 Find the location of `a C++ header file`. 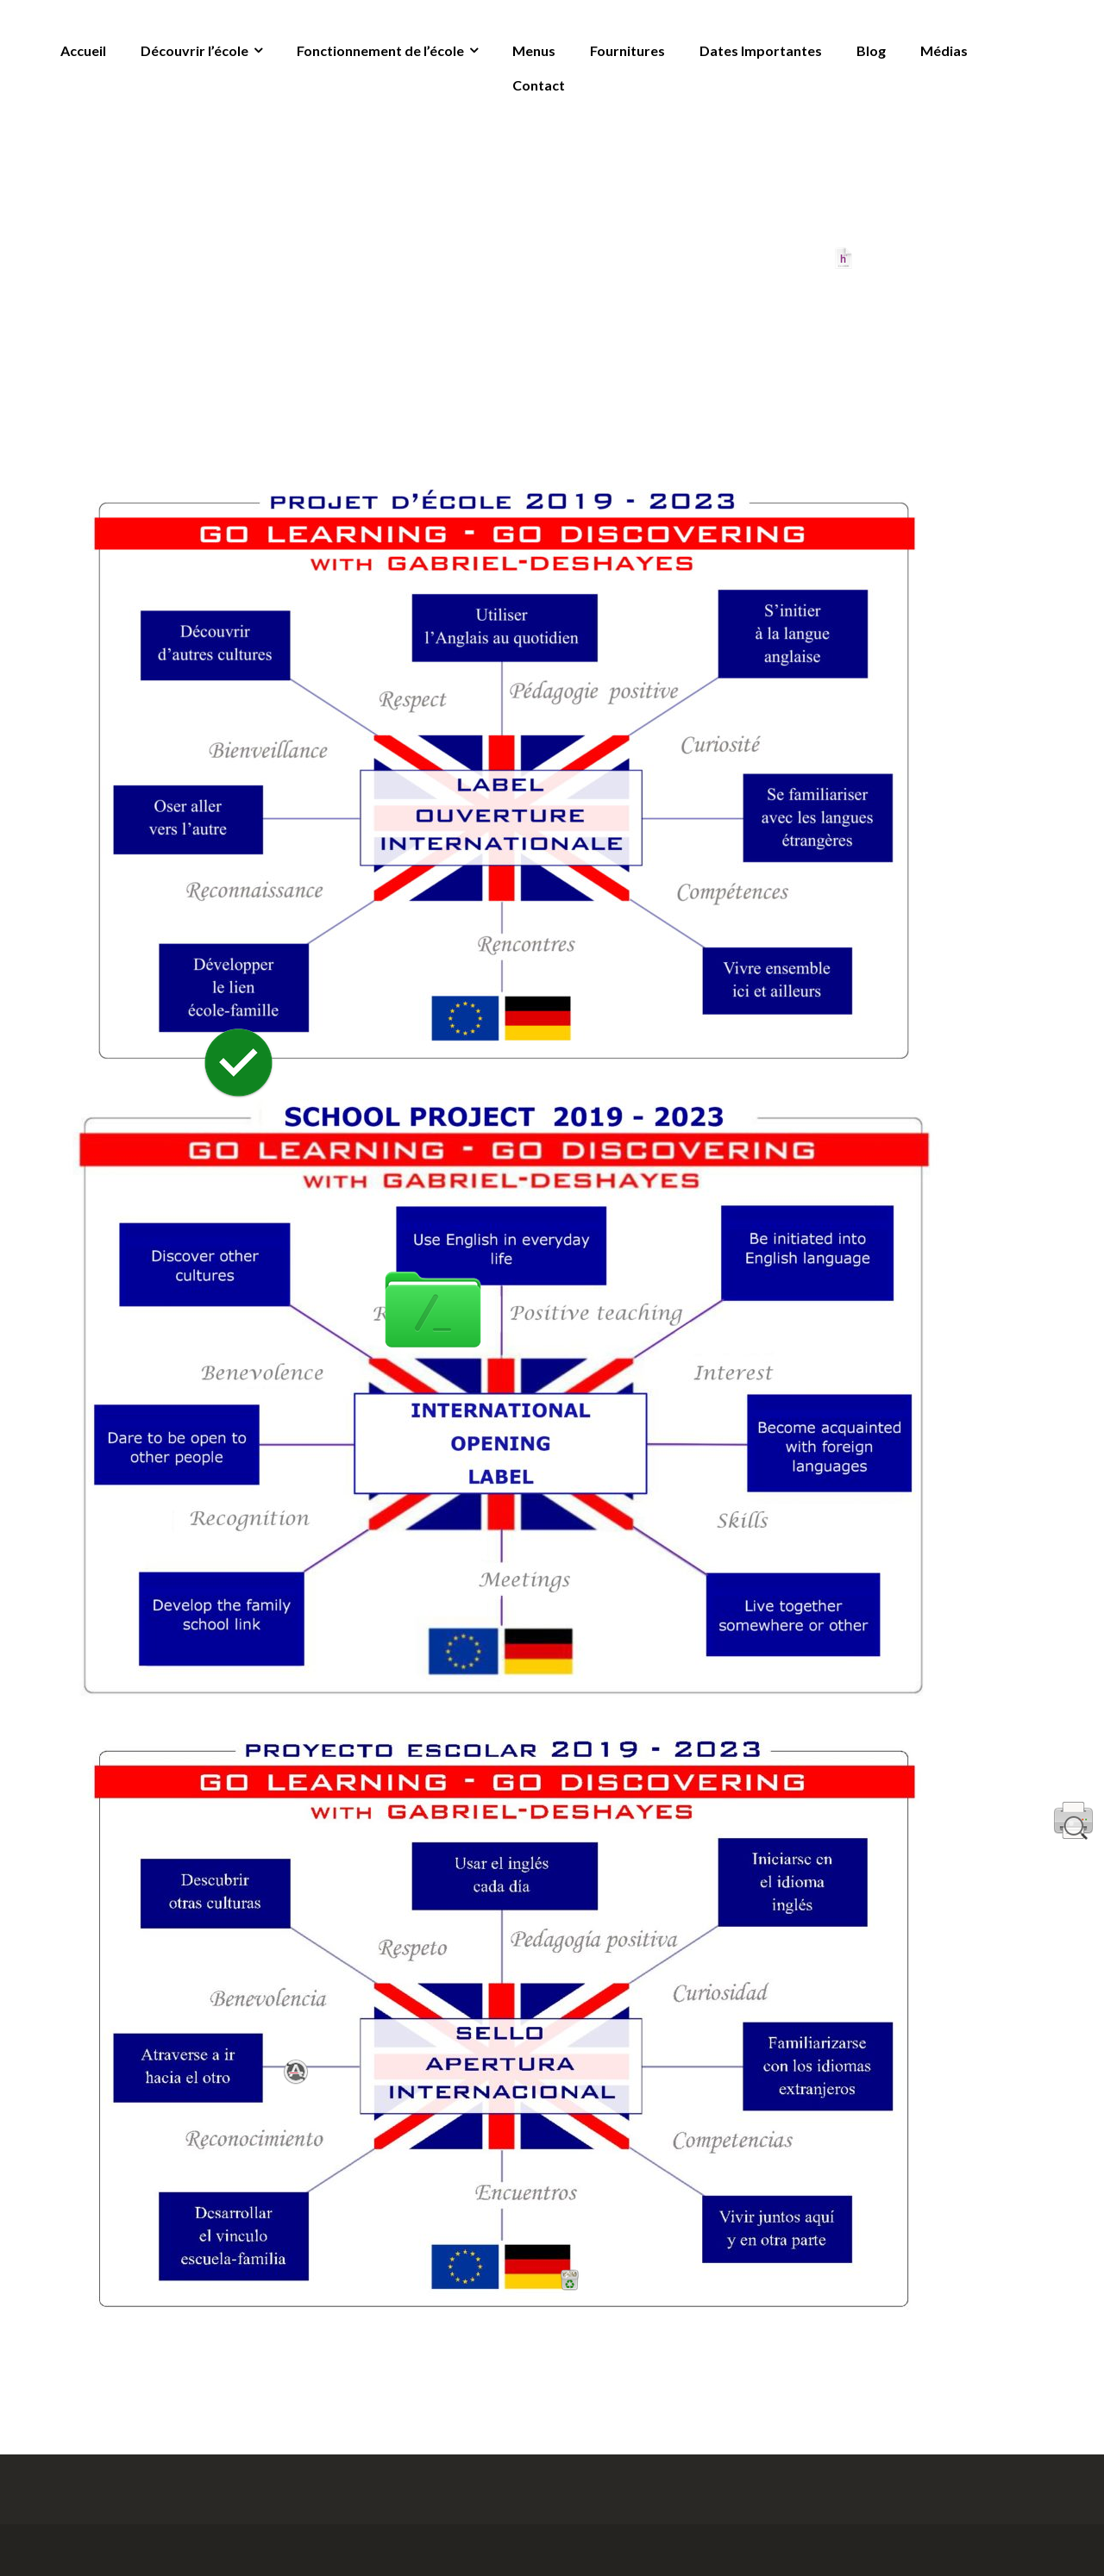

a C++ header file is located at coordinates (844, 259).